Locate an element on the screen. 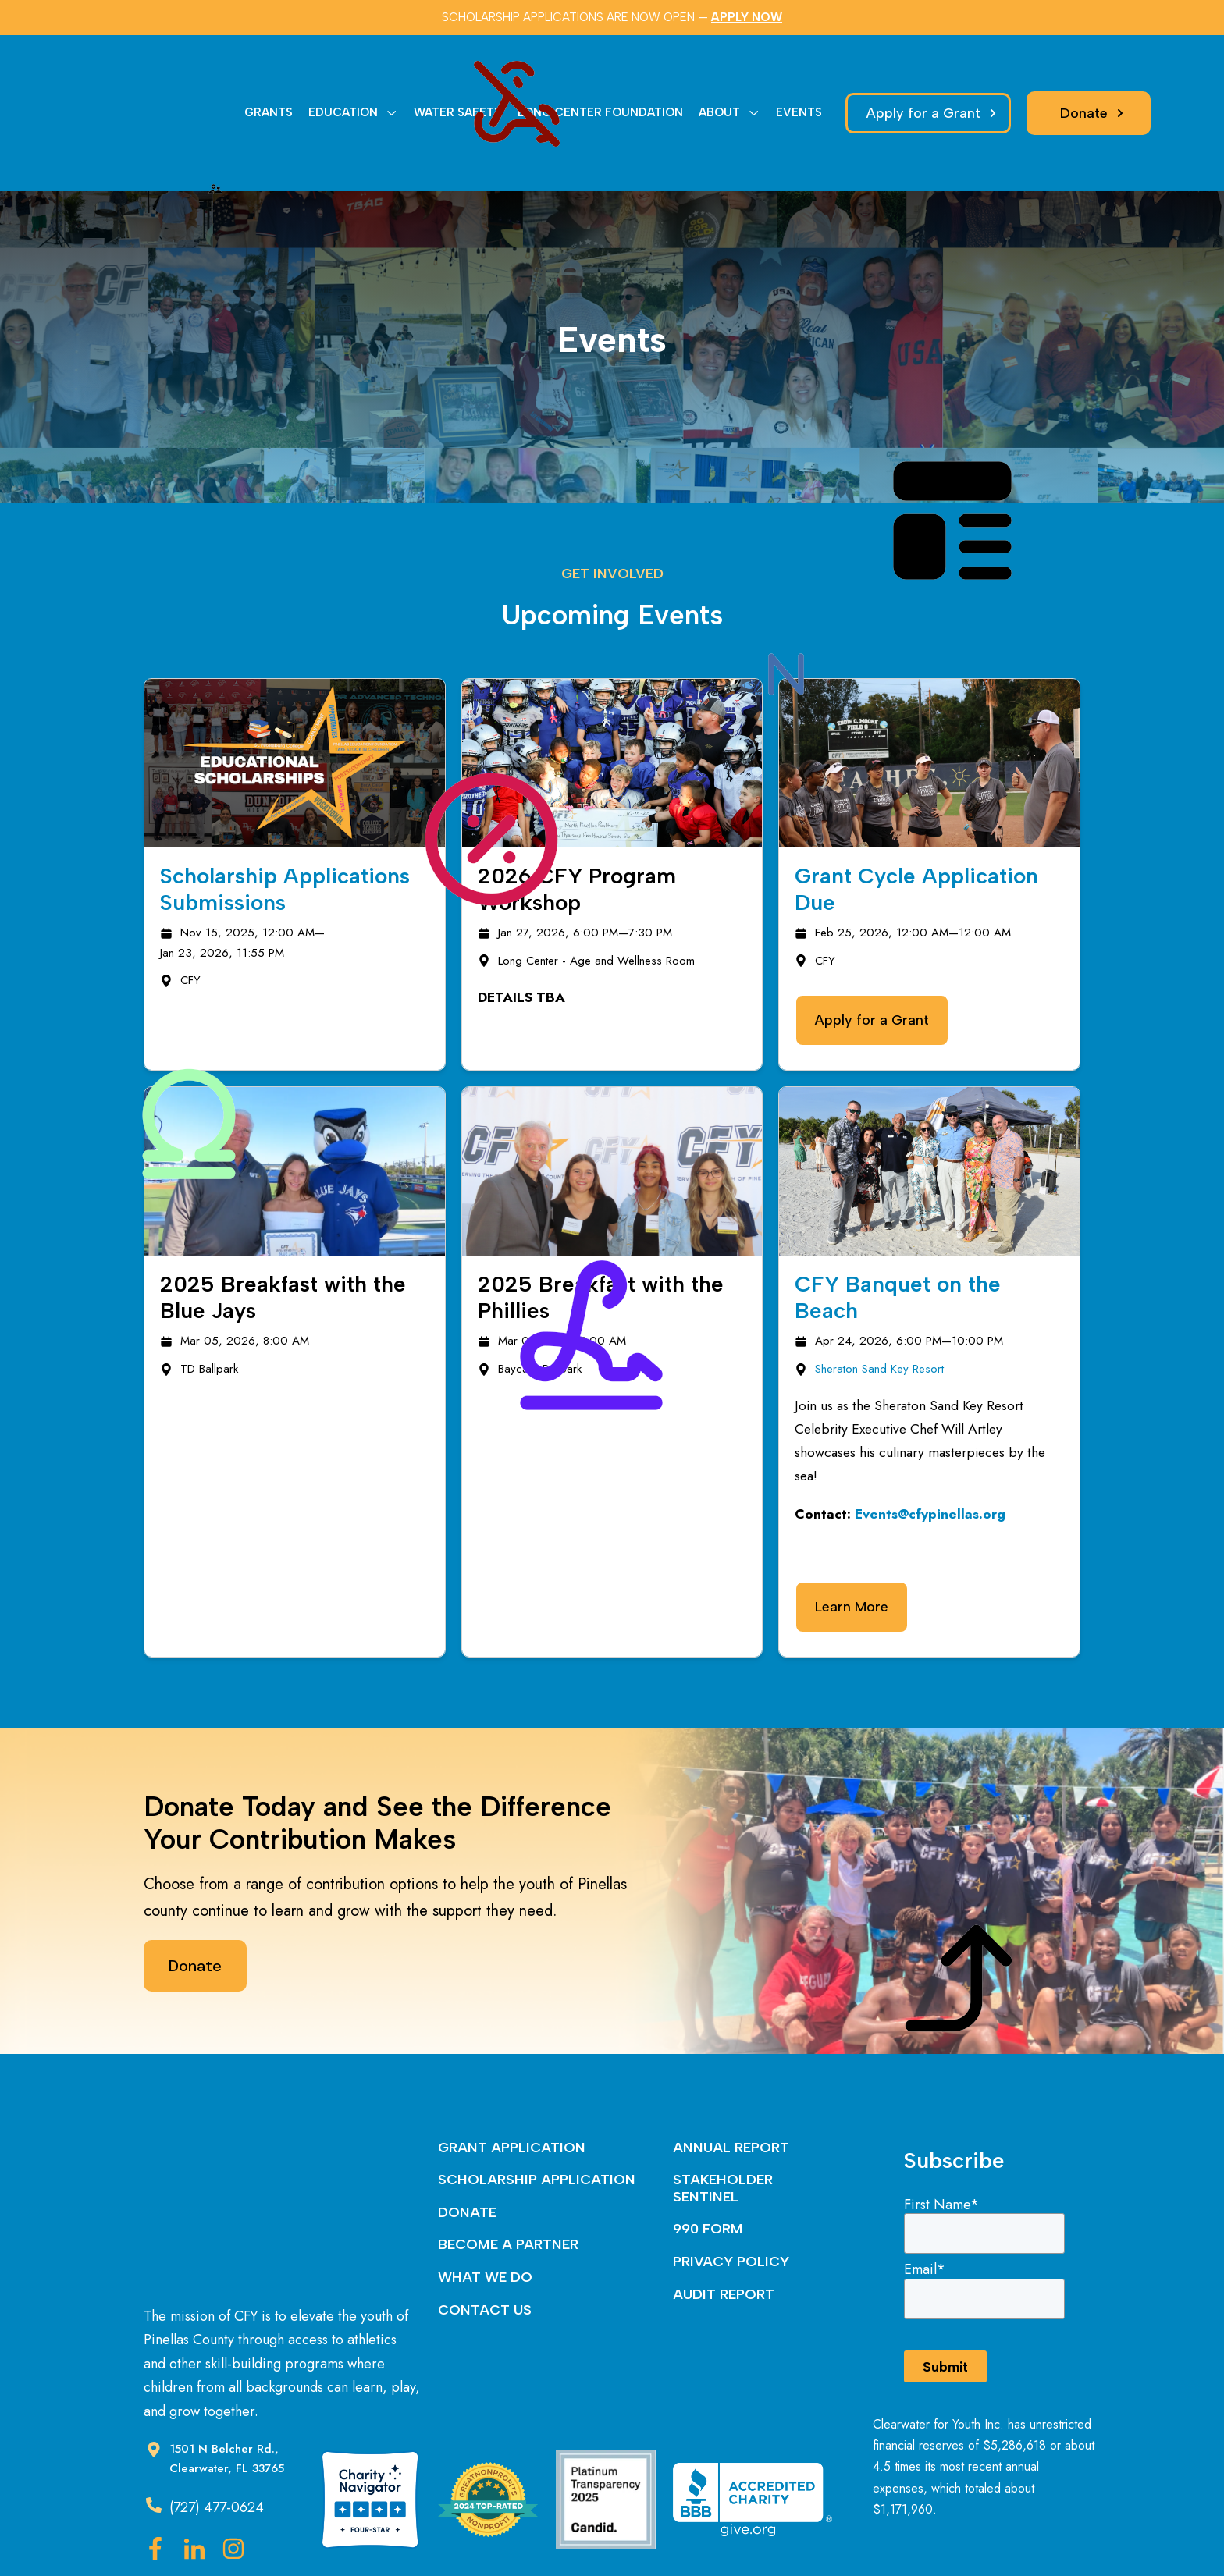 Image resolution: width=1224 pixels, height=2576 pixels. add your signature to a document is located at coordinates (591, 1338).